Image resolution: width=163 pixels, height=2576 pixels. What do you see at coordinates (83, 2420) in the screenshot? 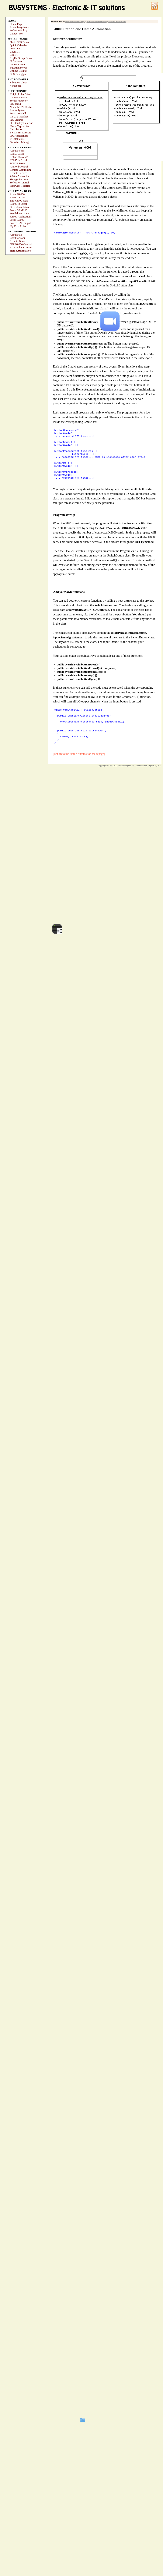
I see `open your downloads folder` at bounding box center [83, 2420].